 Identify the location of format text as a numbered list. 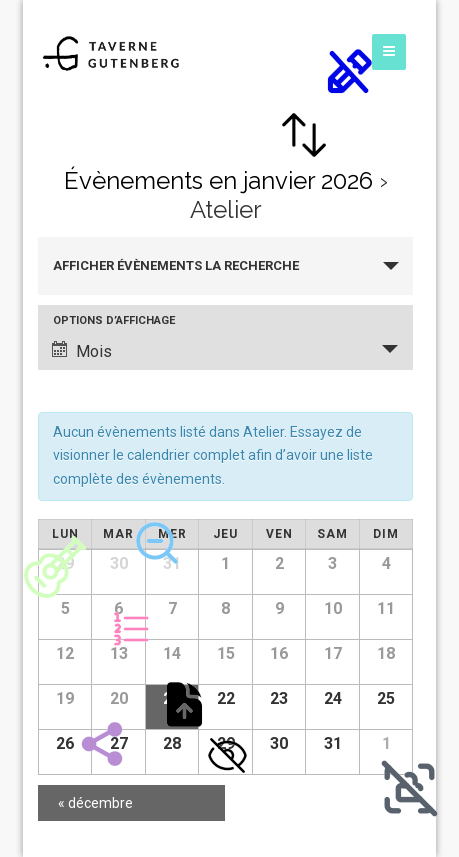
(132, 629).